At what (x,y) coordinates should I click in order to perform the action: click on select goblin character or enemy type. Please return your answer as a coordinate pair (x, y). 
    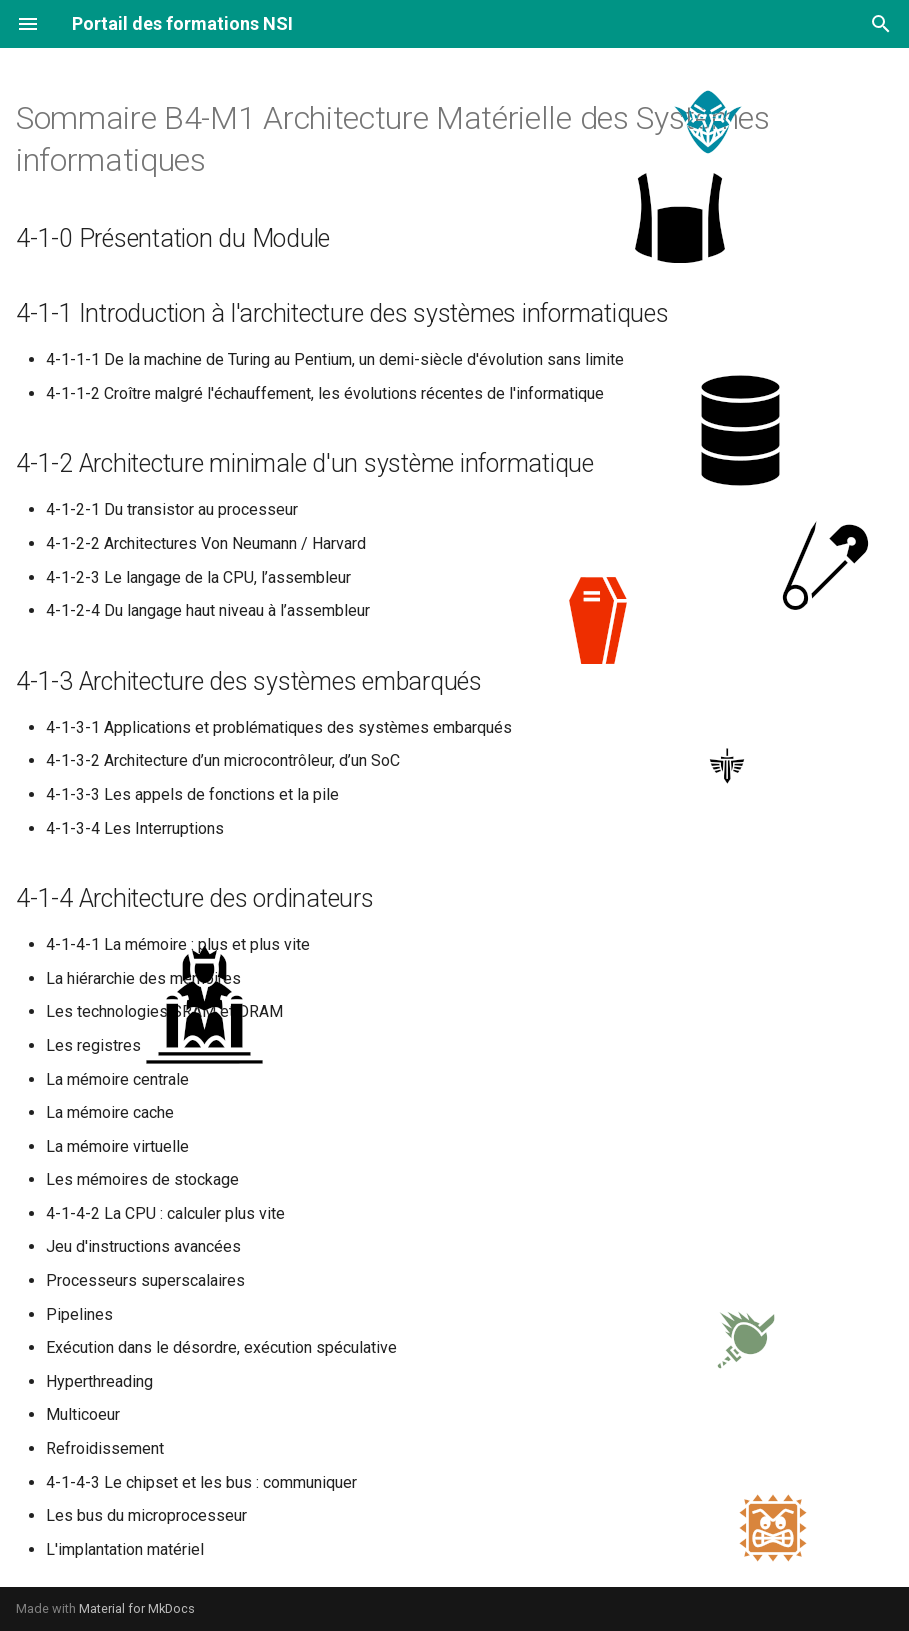
    Looking at the image, I should click on (708, 122).